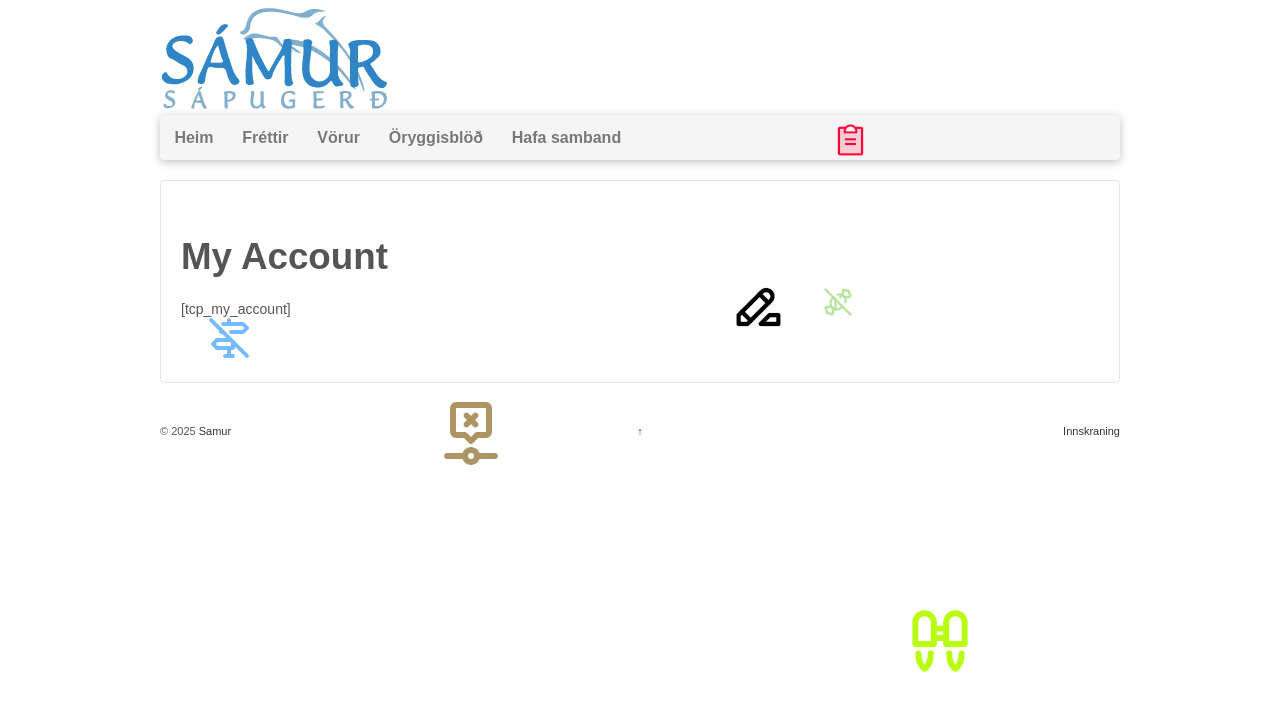  Describe the element at coordinates (229, 338) in the screenshot. I see `directions or navigation unavailable` at that location.